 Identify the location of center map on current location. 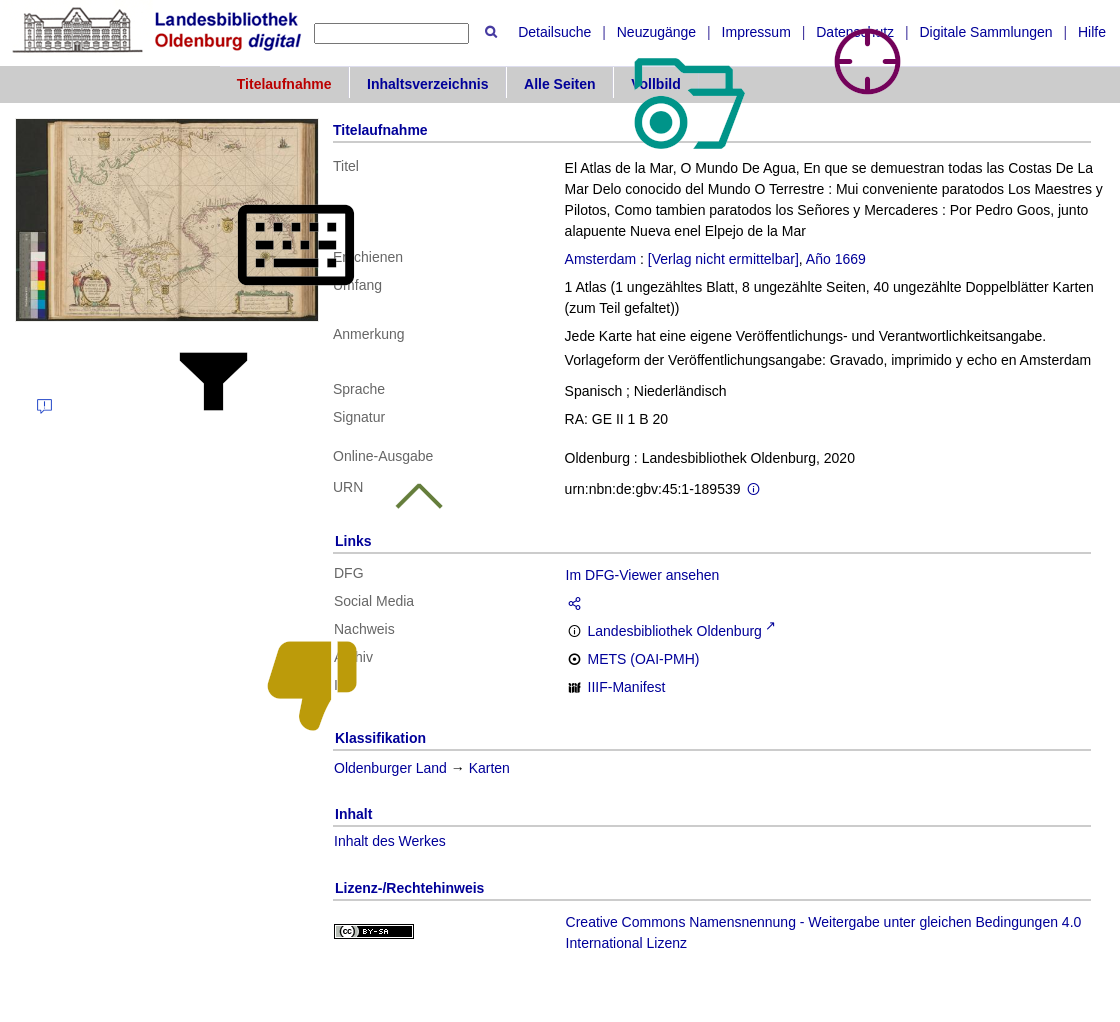
(867, 61).